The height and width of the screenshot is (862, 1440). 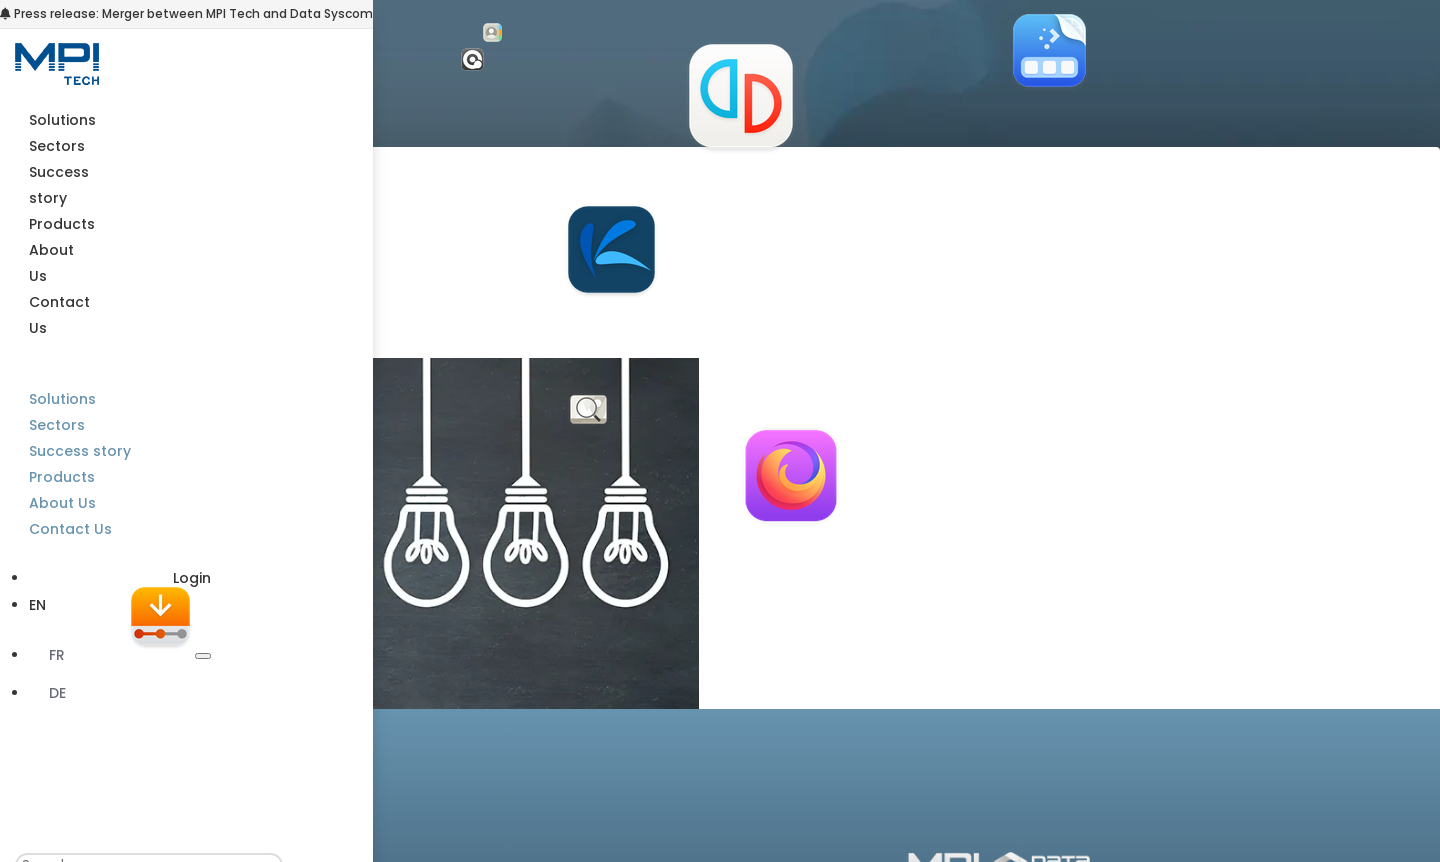 I want to click on open ubiquity installer application, so click(x=160, y=616).